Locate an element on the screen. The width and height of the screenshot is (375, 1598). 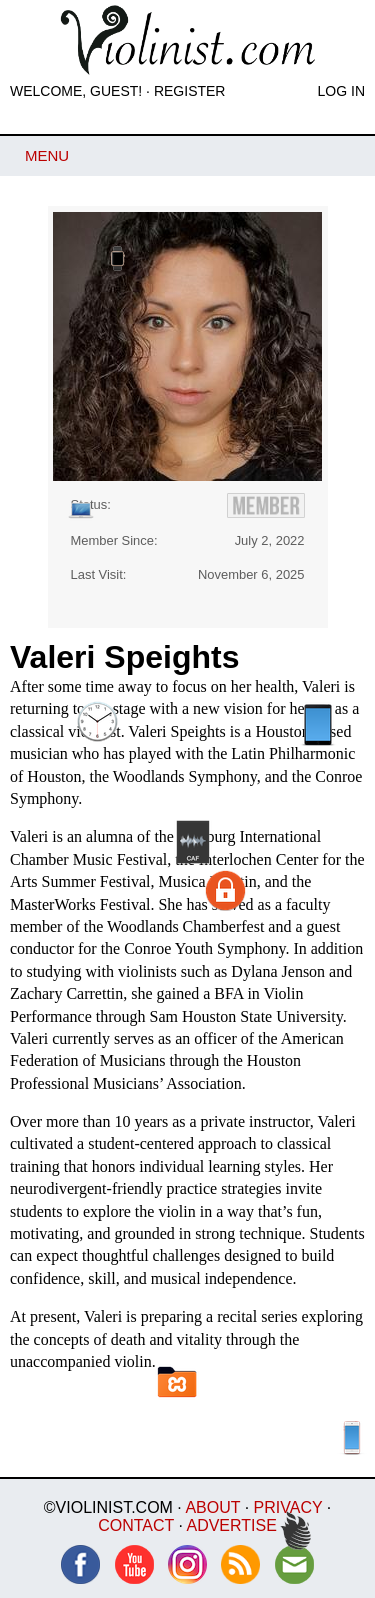
access date and time settings is located at coordinates (97, 721).